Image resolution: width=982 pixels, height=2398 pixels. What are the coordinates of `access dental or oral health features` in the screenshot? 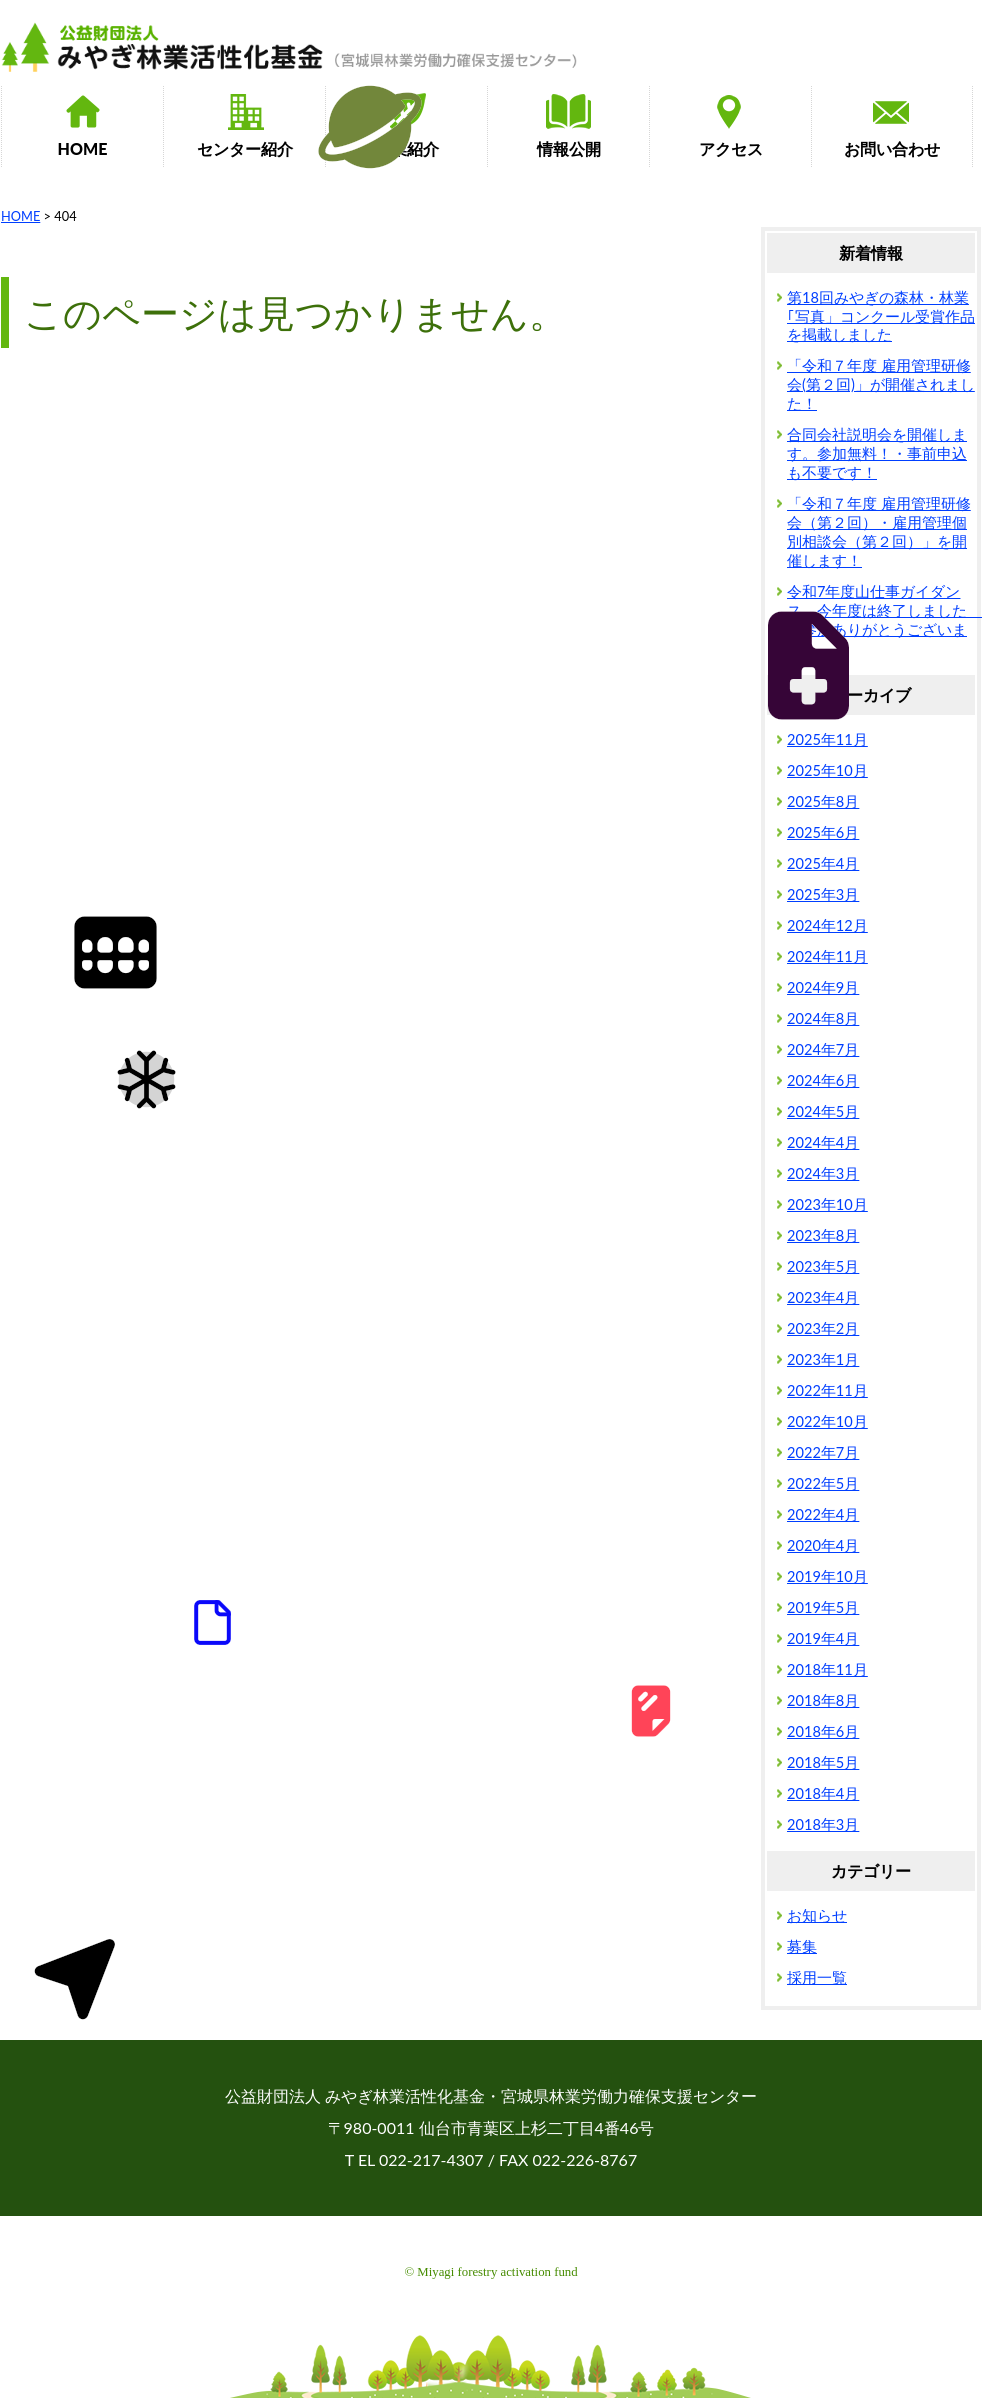 It's located at (115, 952).